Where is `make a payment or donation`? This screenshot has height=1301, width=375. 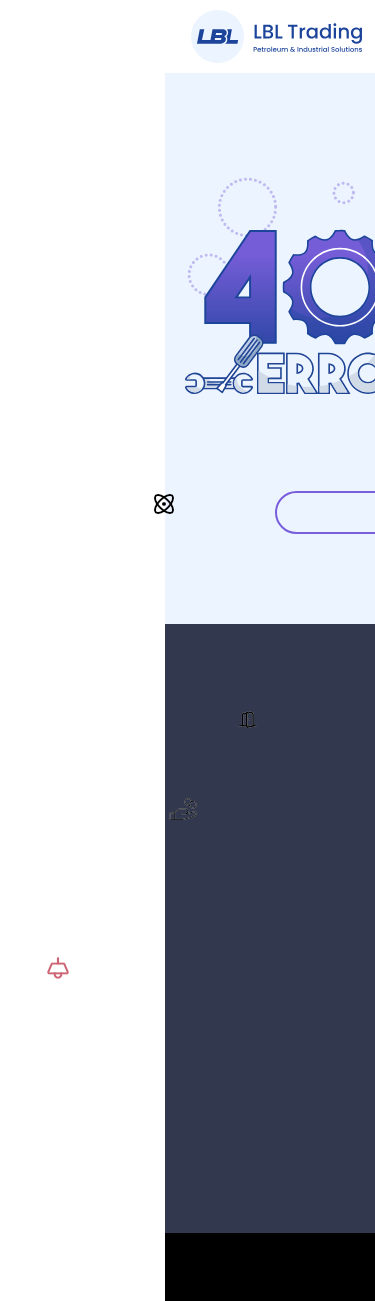 make a payment or donation is located at coordinates (184, 810).